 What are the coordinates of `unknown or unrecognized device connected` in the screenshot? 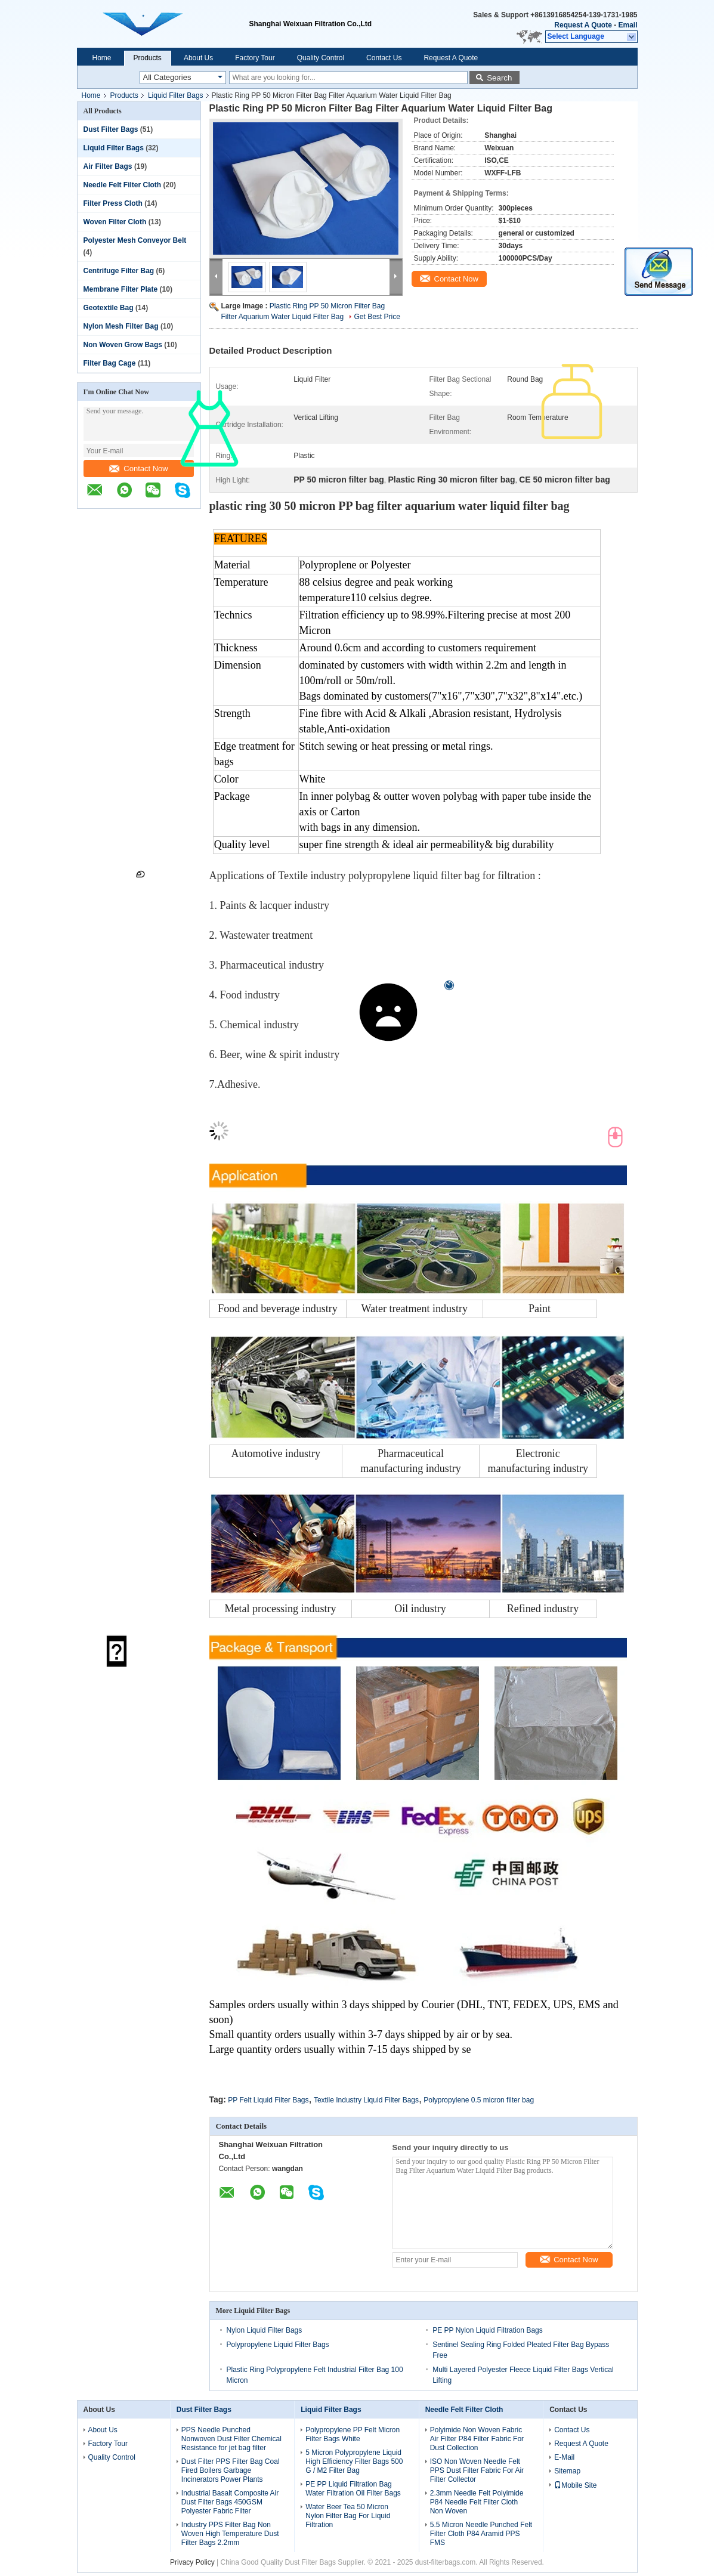 It's located at (116, 1651).